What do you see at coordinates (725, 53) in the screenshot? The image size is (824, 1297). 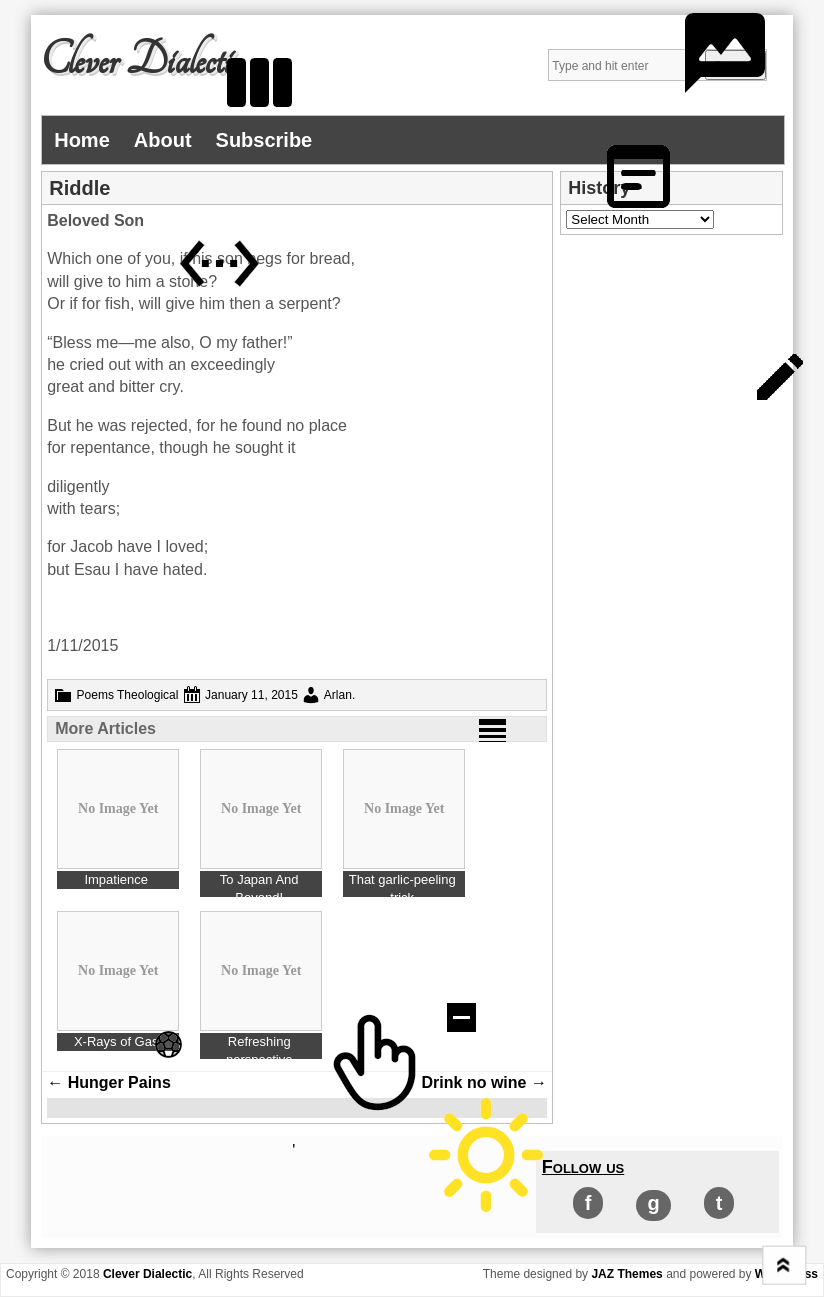 I see `new multimedia message received` at bounding box center [725, 53].